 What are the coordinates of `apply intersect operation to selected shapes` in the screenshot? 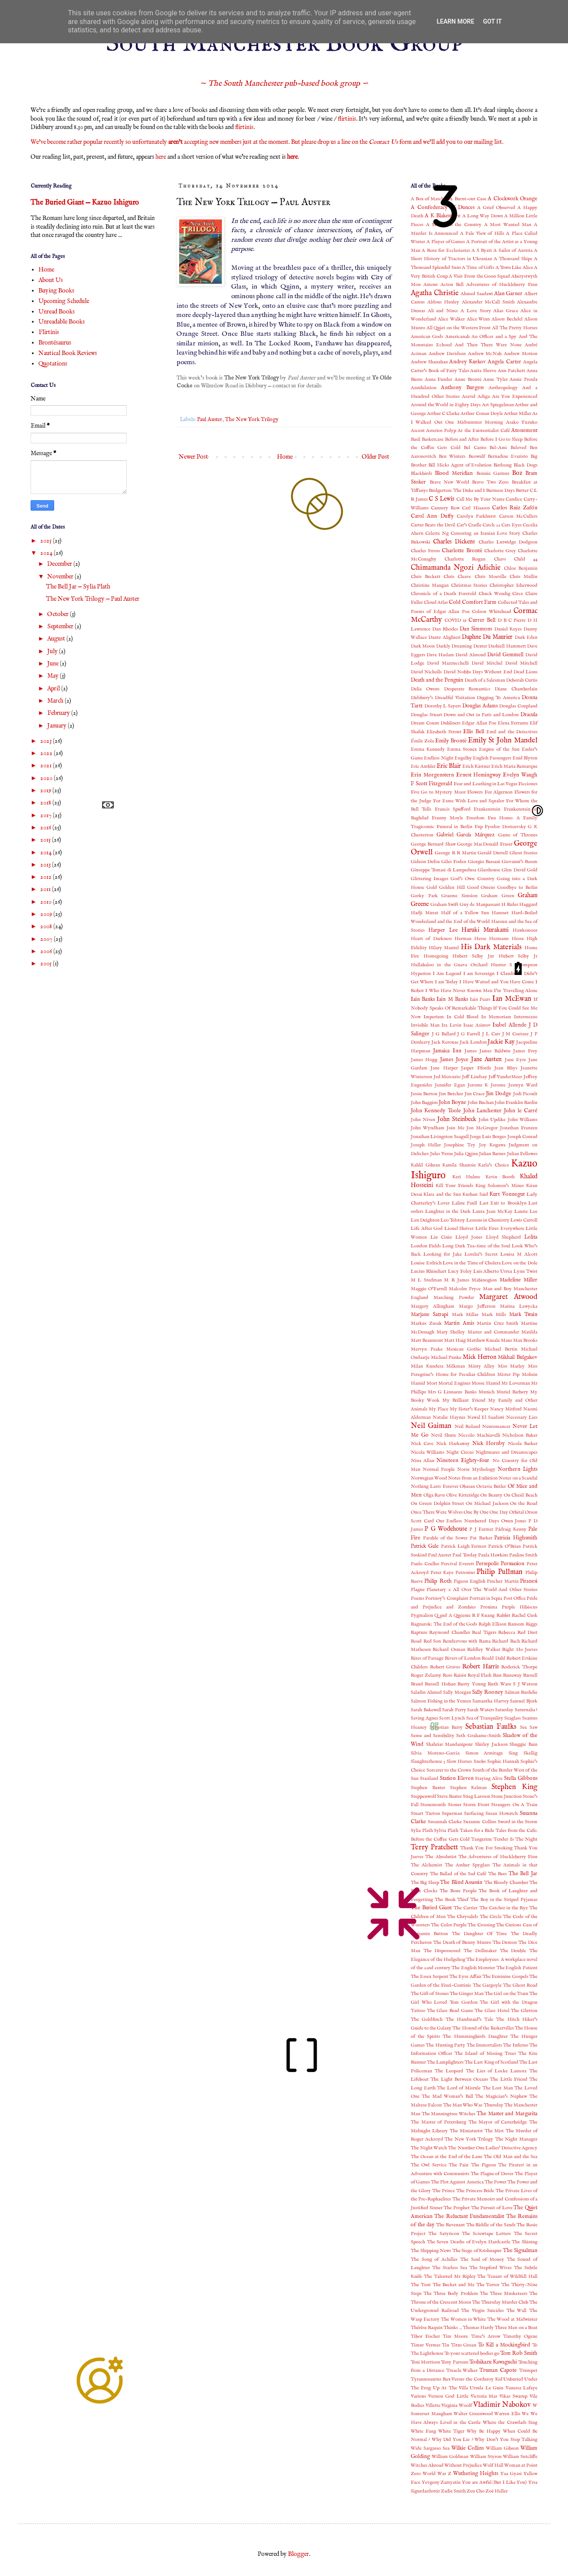 It's located at (317, 504).